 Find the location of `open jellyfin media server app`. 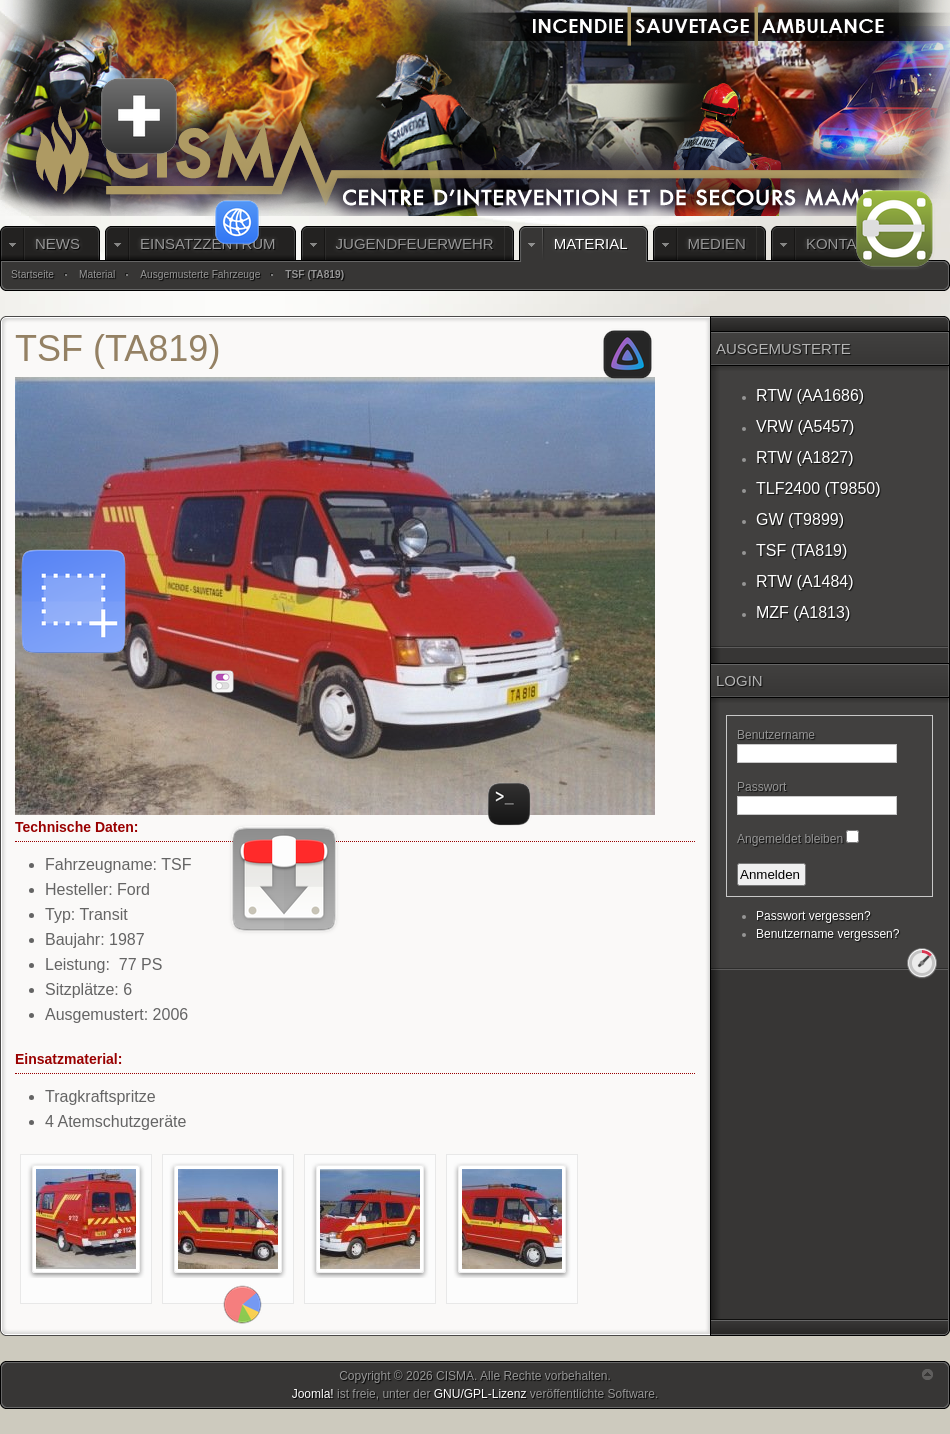

open jellyfin media server app is located at coordinates (627, 354).